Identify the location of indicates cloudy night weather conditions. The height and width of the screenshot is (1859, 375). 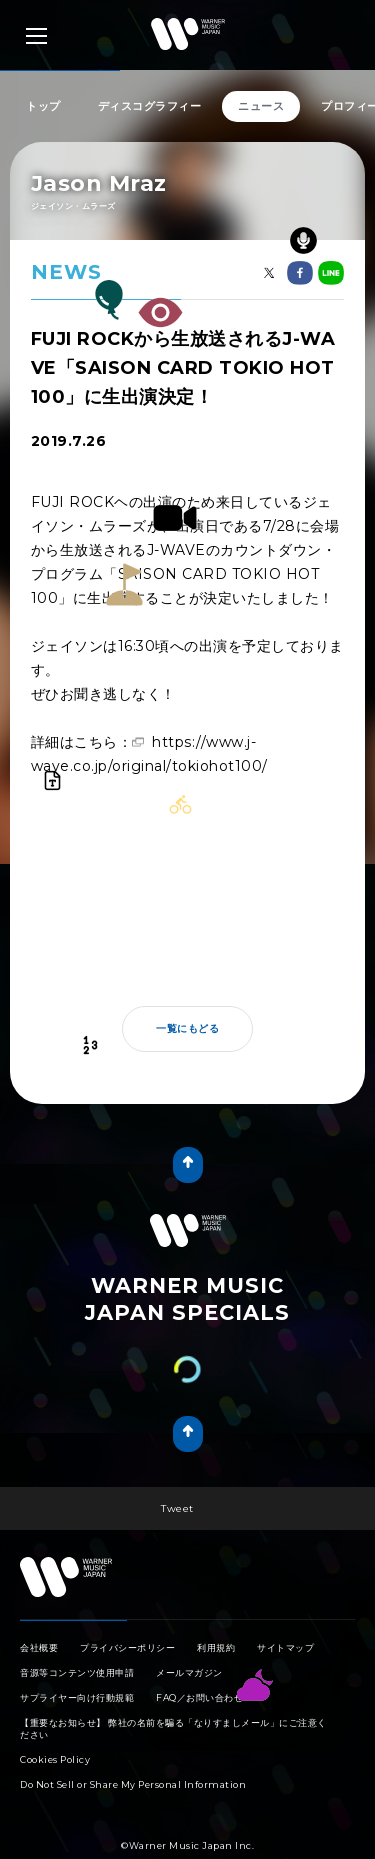
(255, 1685).